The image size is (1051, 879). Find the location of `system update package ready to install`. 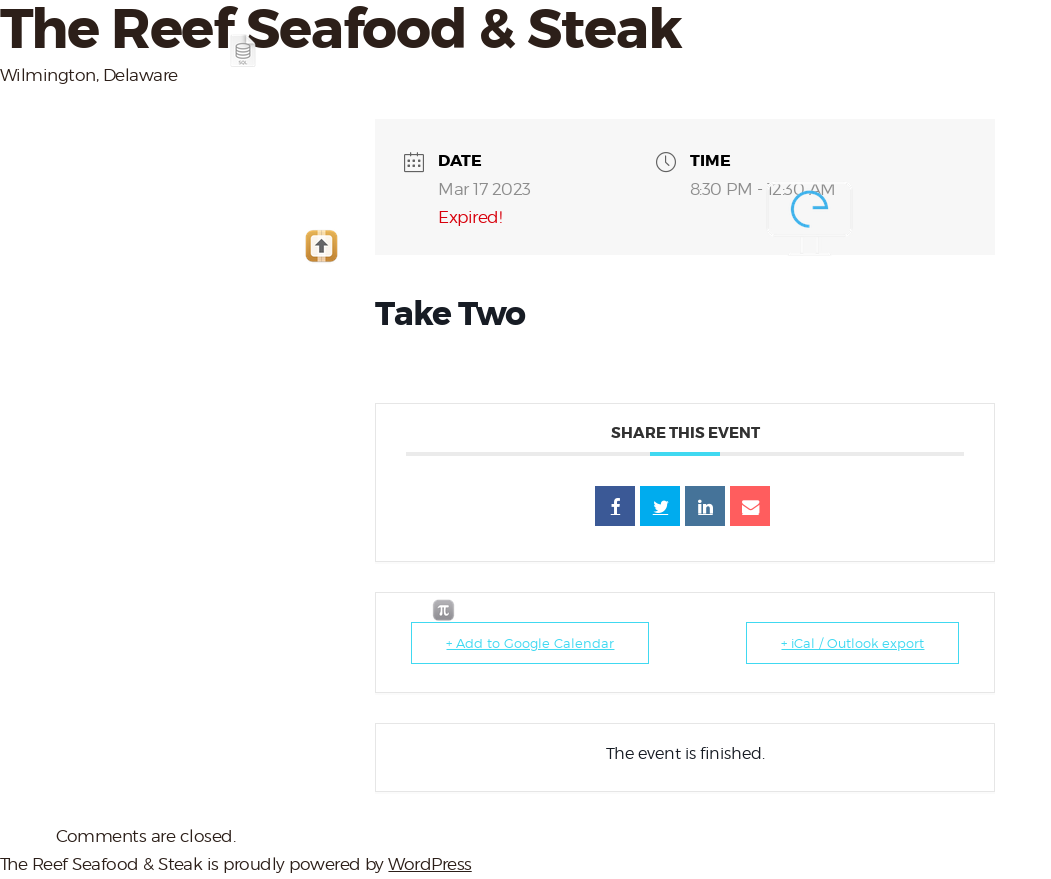

system update package ready to install is located at coordinates (321, 246).